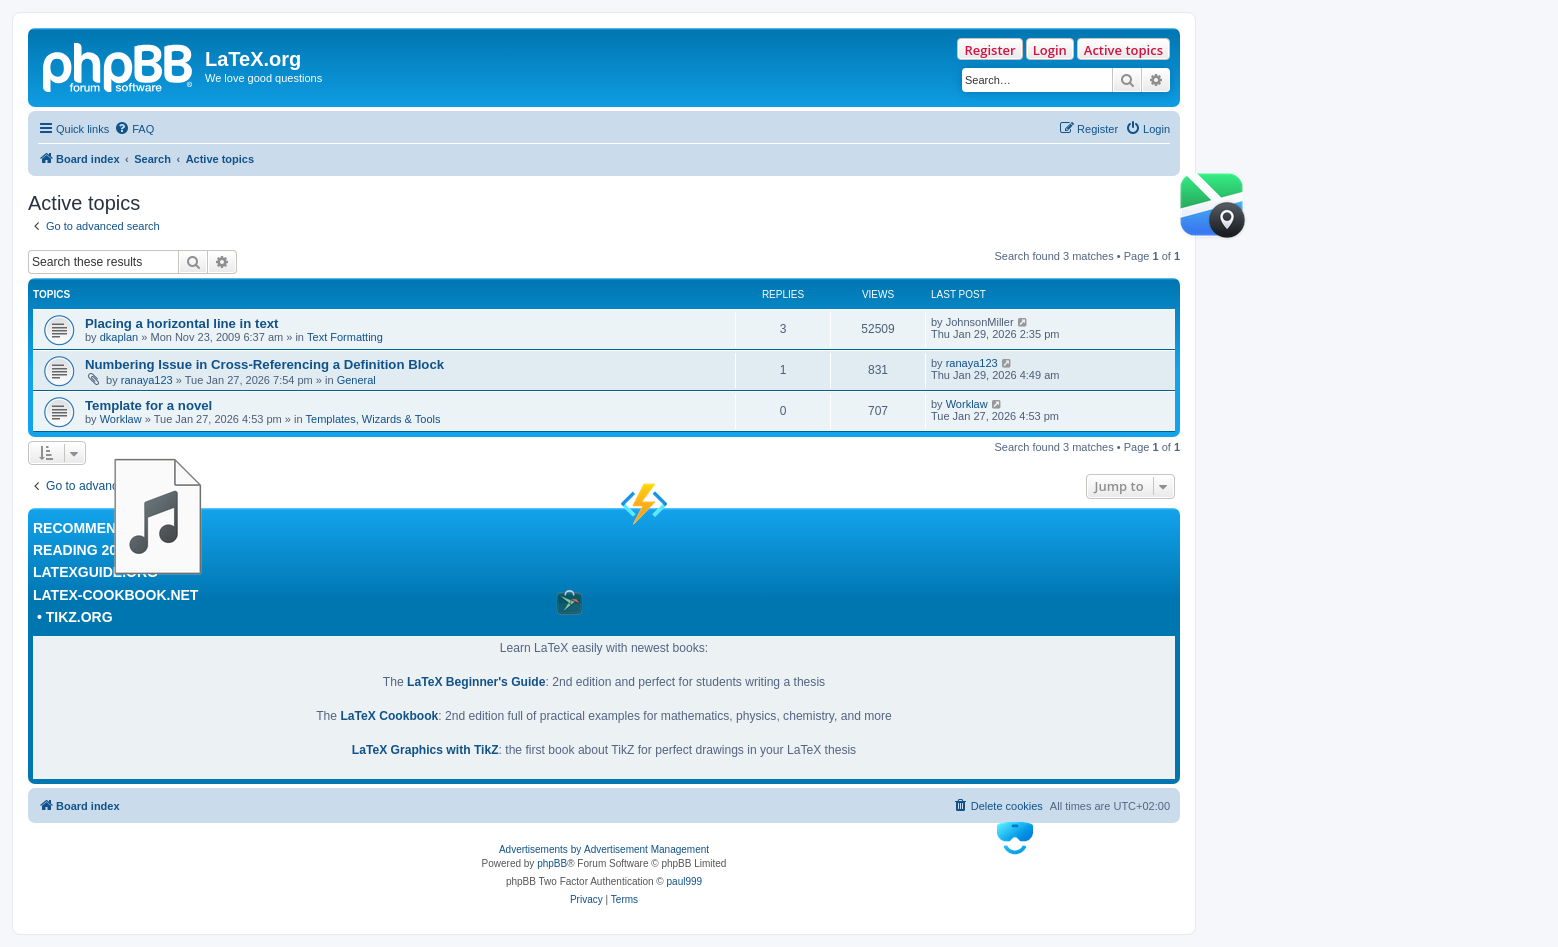 The image size is (1558, 947). I want to click on open Google Maps, so click(1211, 204).